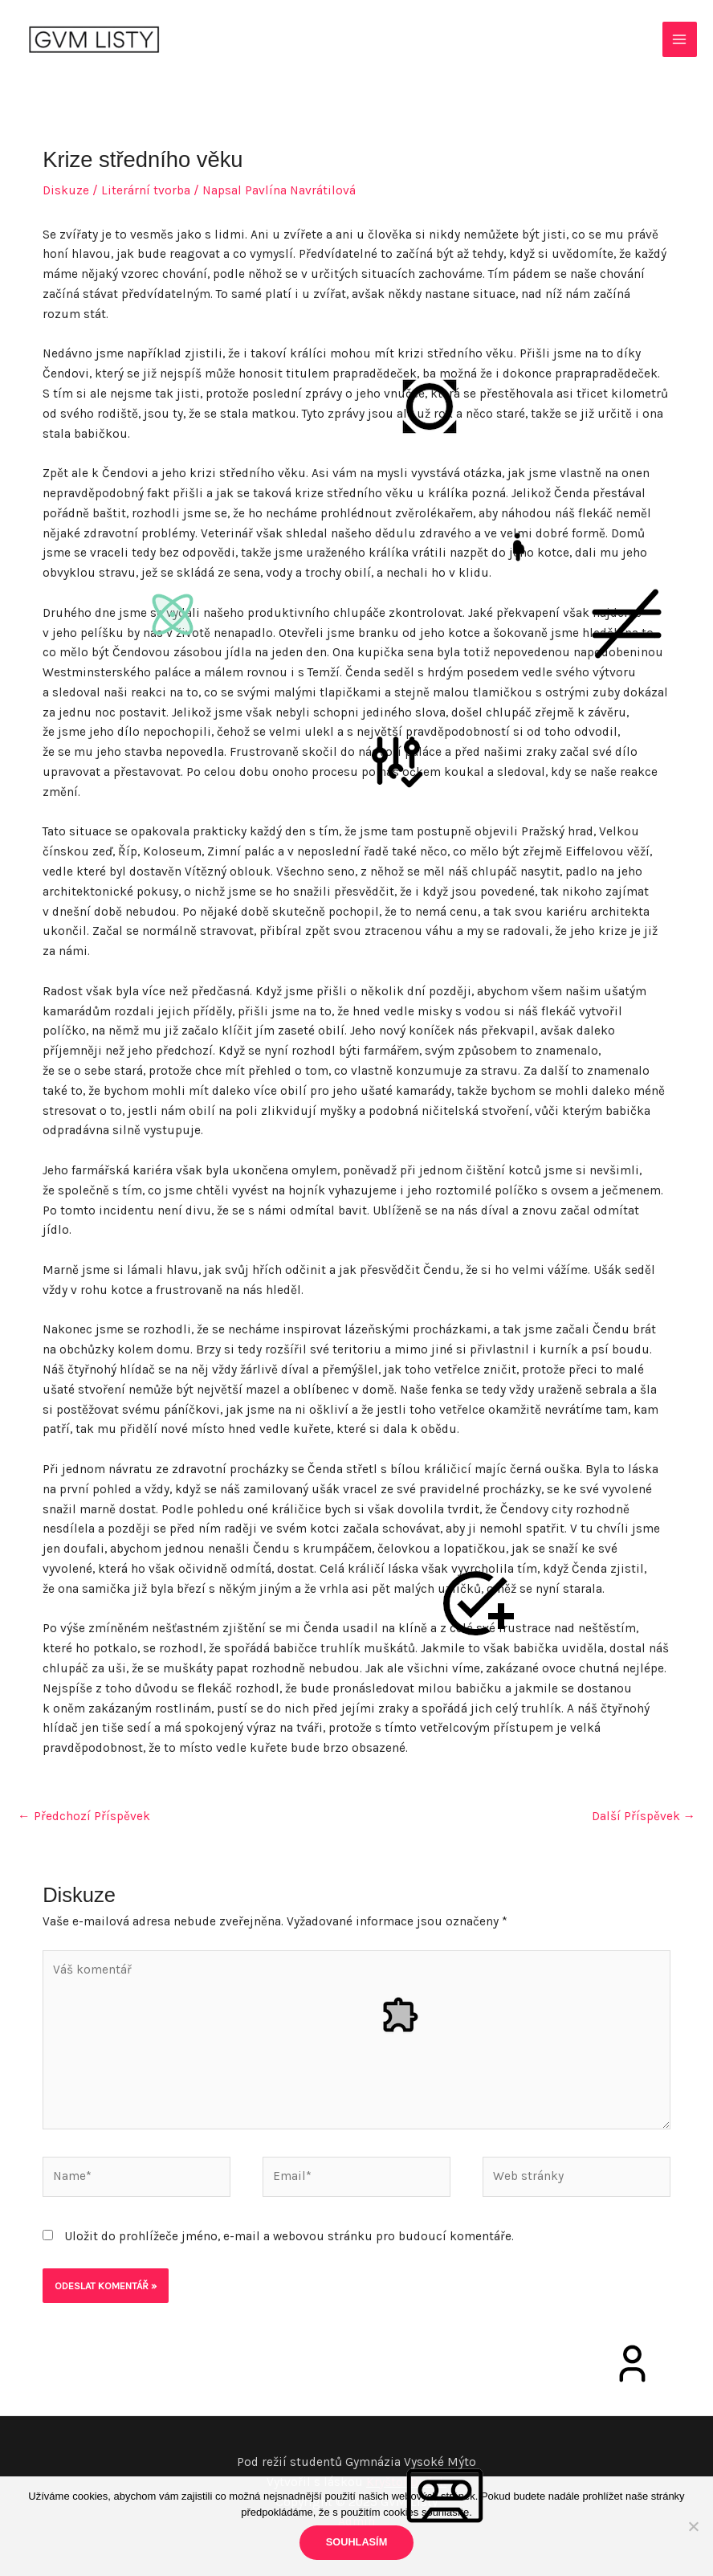 The image size is (713, 2576). I want to click on access browser extensions or add-ons, so click(401, 2014).